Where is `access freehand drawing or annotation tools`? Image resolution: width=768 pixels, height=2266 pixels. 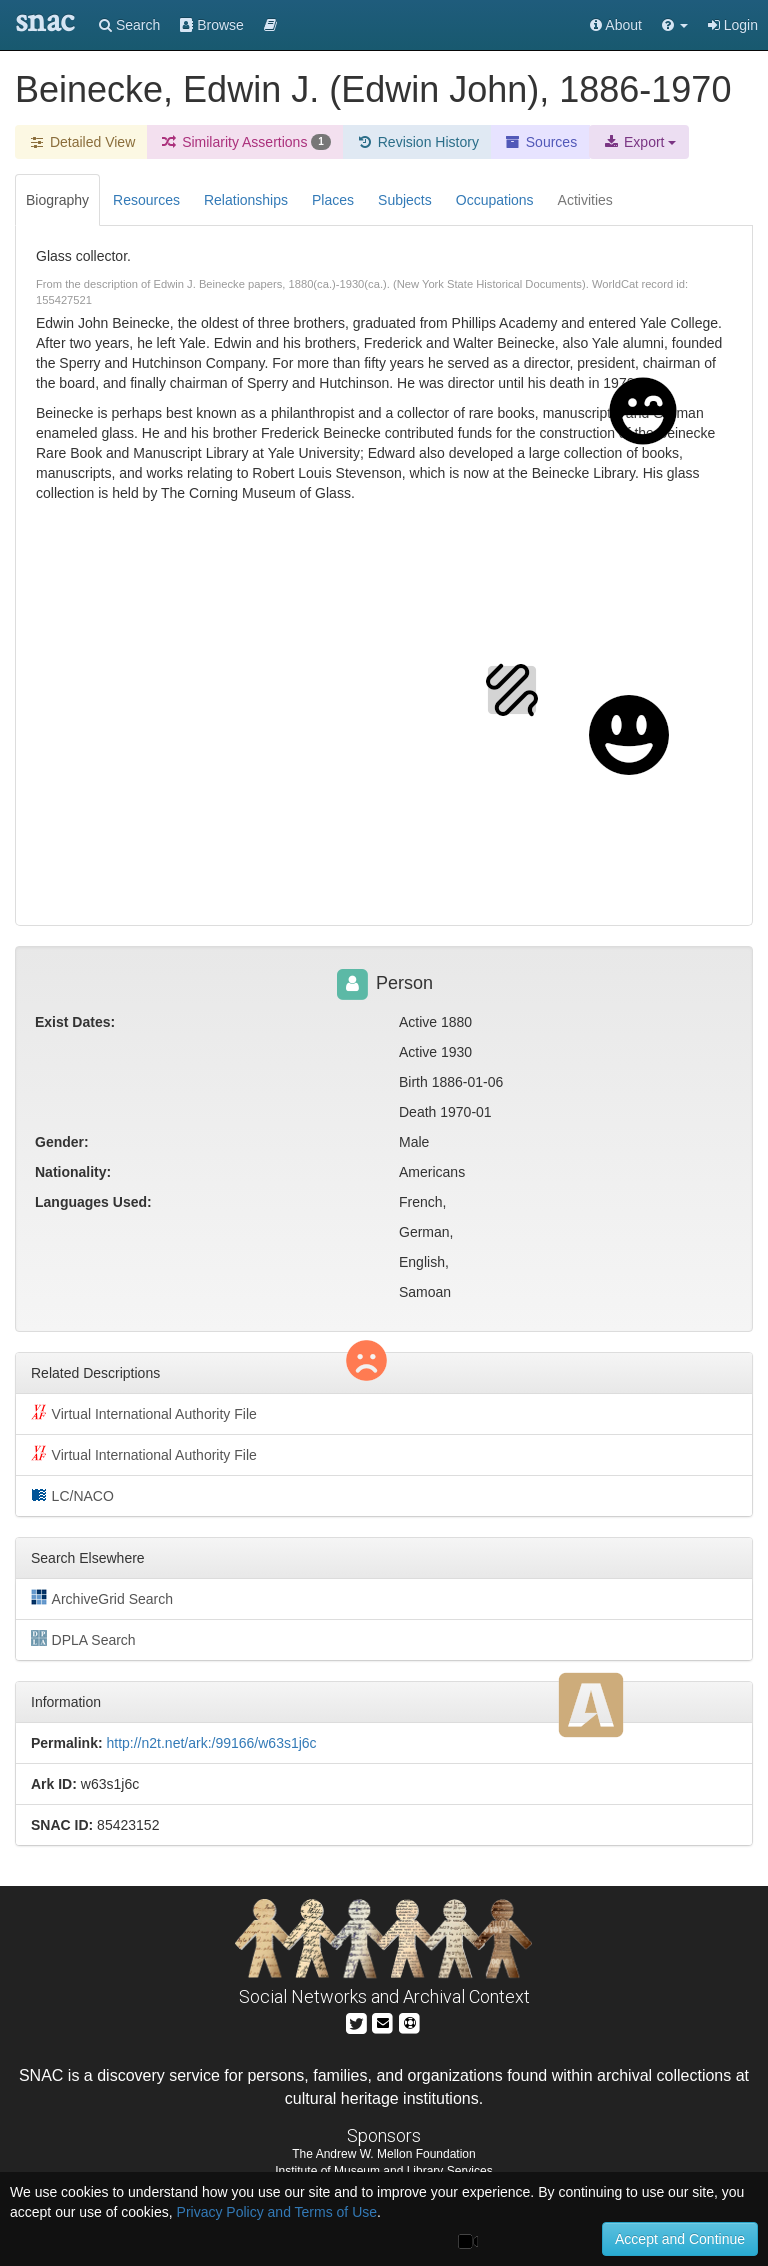 access freehand drawing or annotation tools is located at coordinates (512, 690).